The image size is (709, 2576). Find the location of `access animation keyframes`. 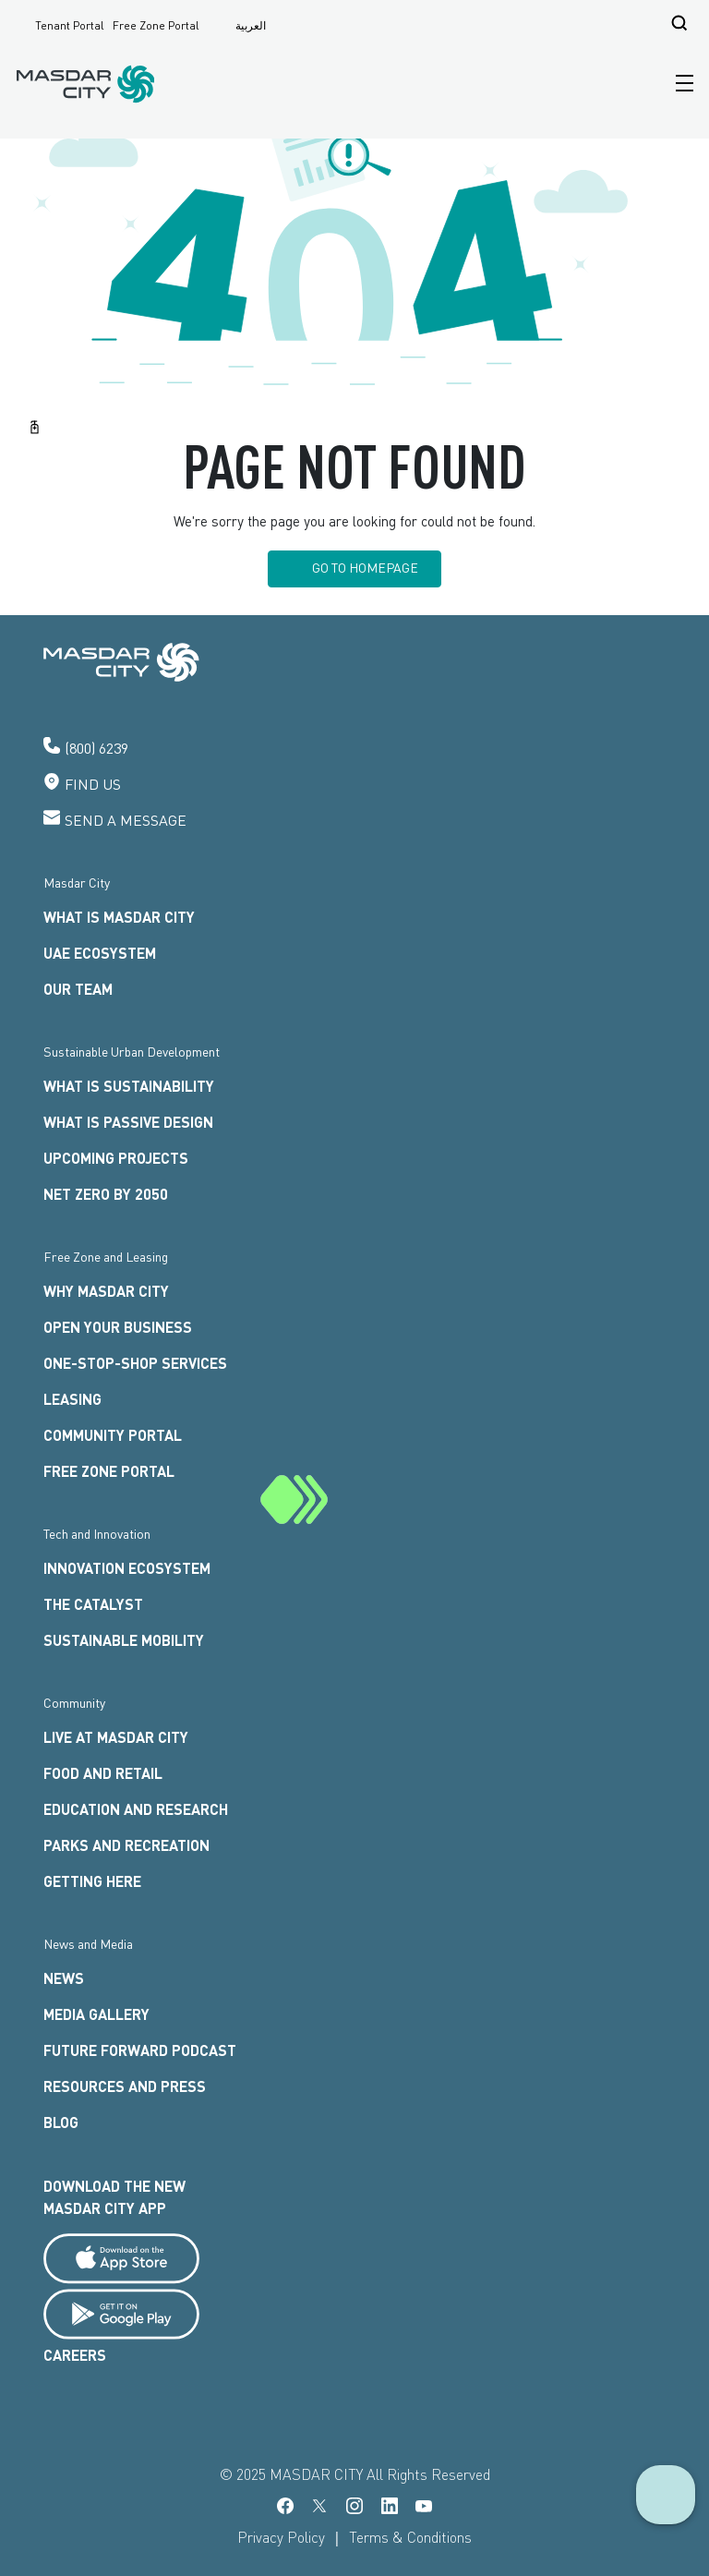

access animation keyframes is located at coordinates (294, 1499).